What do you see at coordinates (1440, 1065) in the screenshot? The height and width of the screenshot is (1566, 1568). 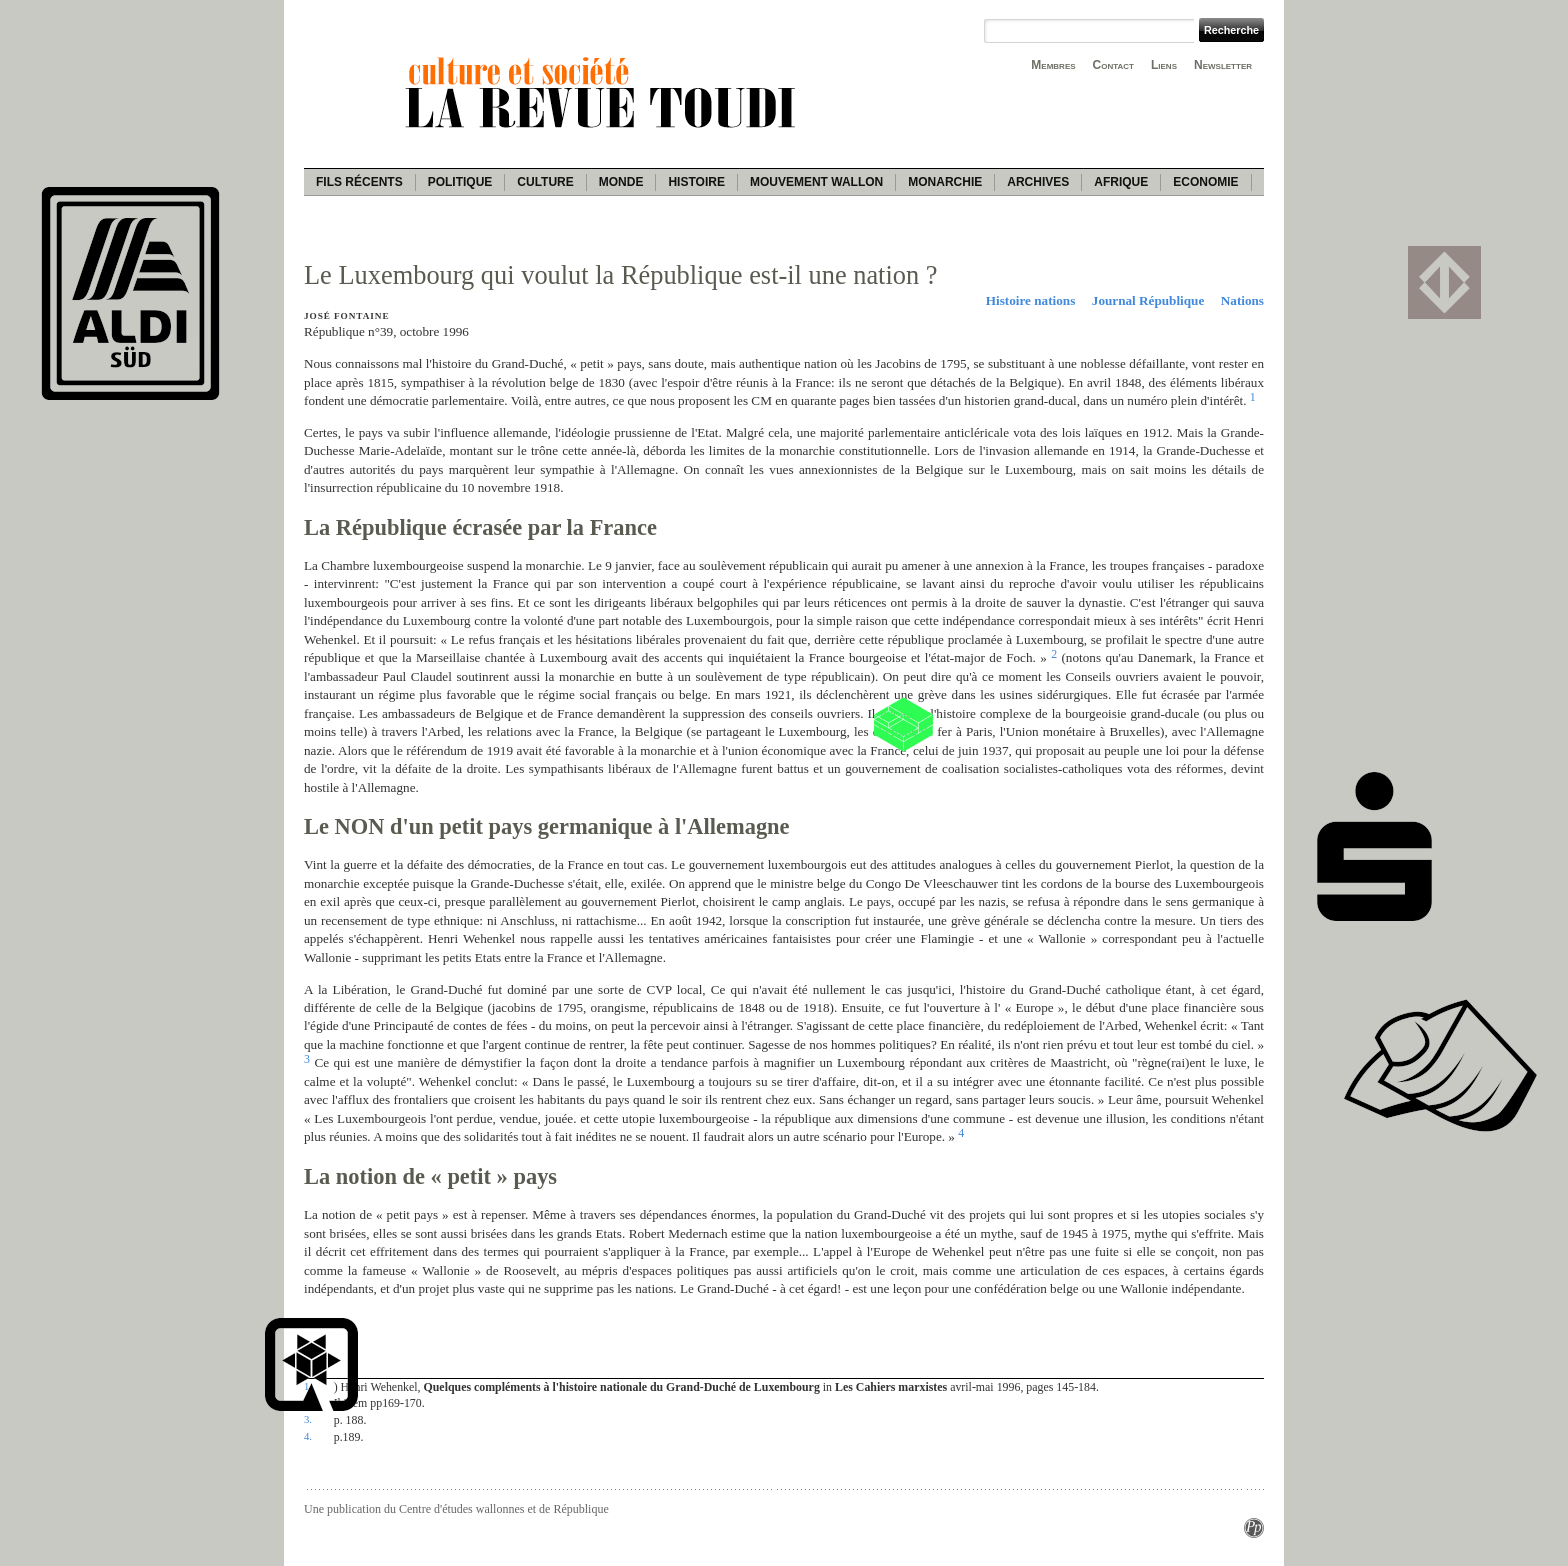 I see `lefthook git hooks manager logo` at bounding box center [1440, 1065].